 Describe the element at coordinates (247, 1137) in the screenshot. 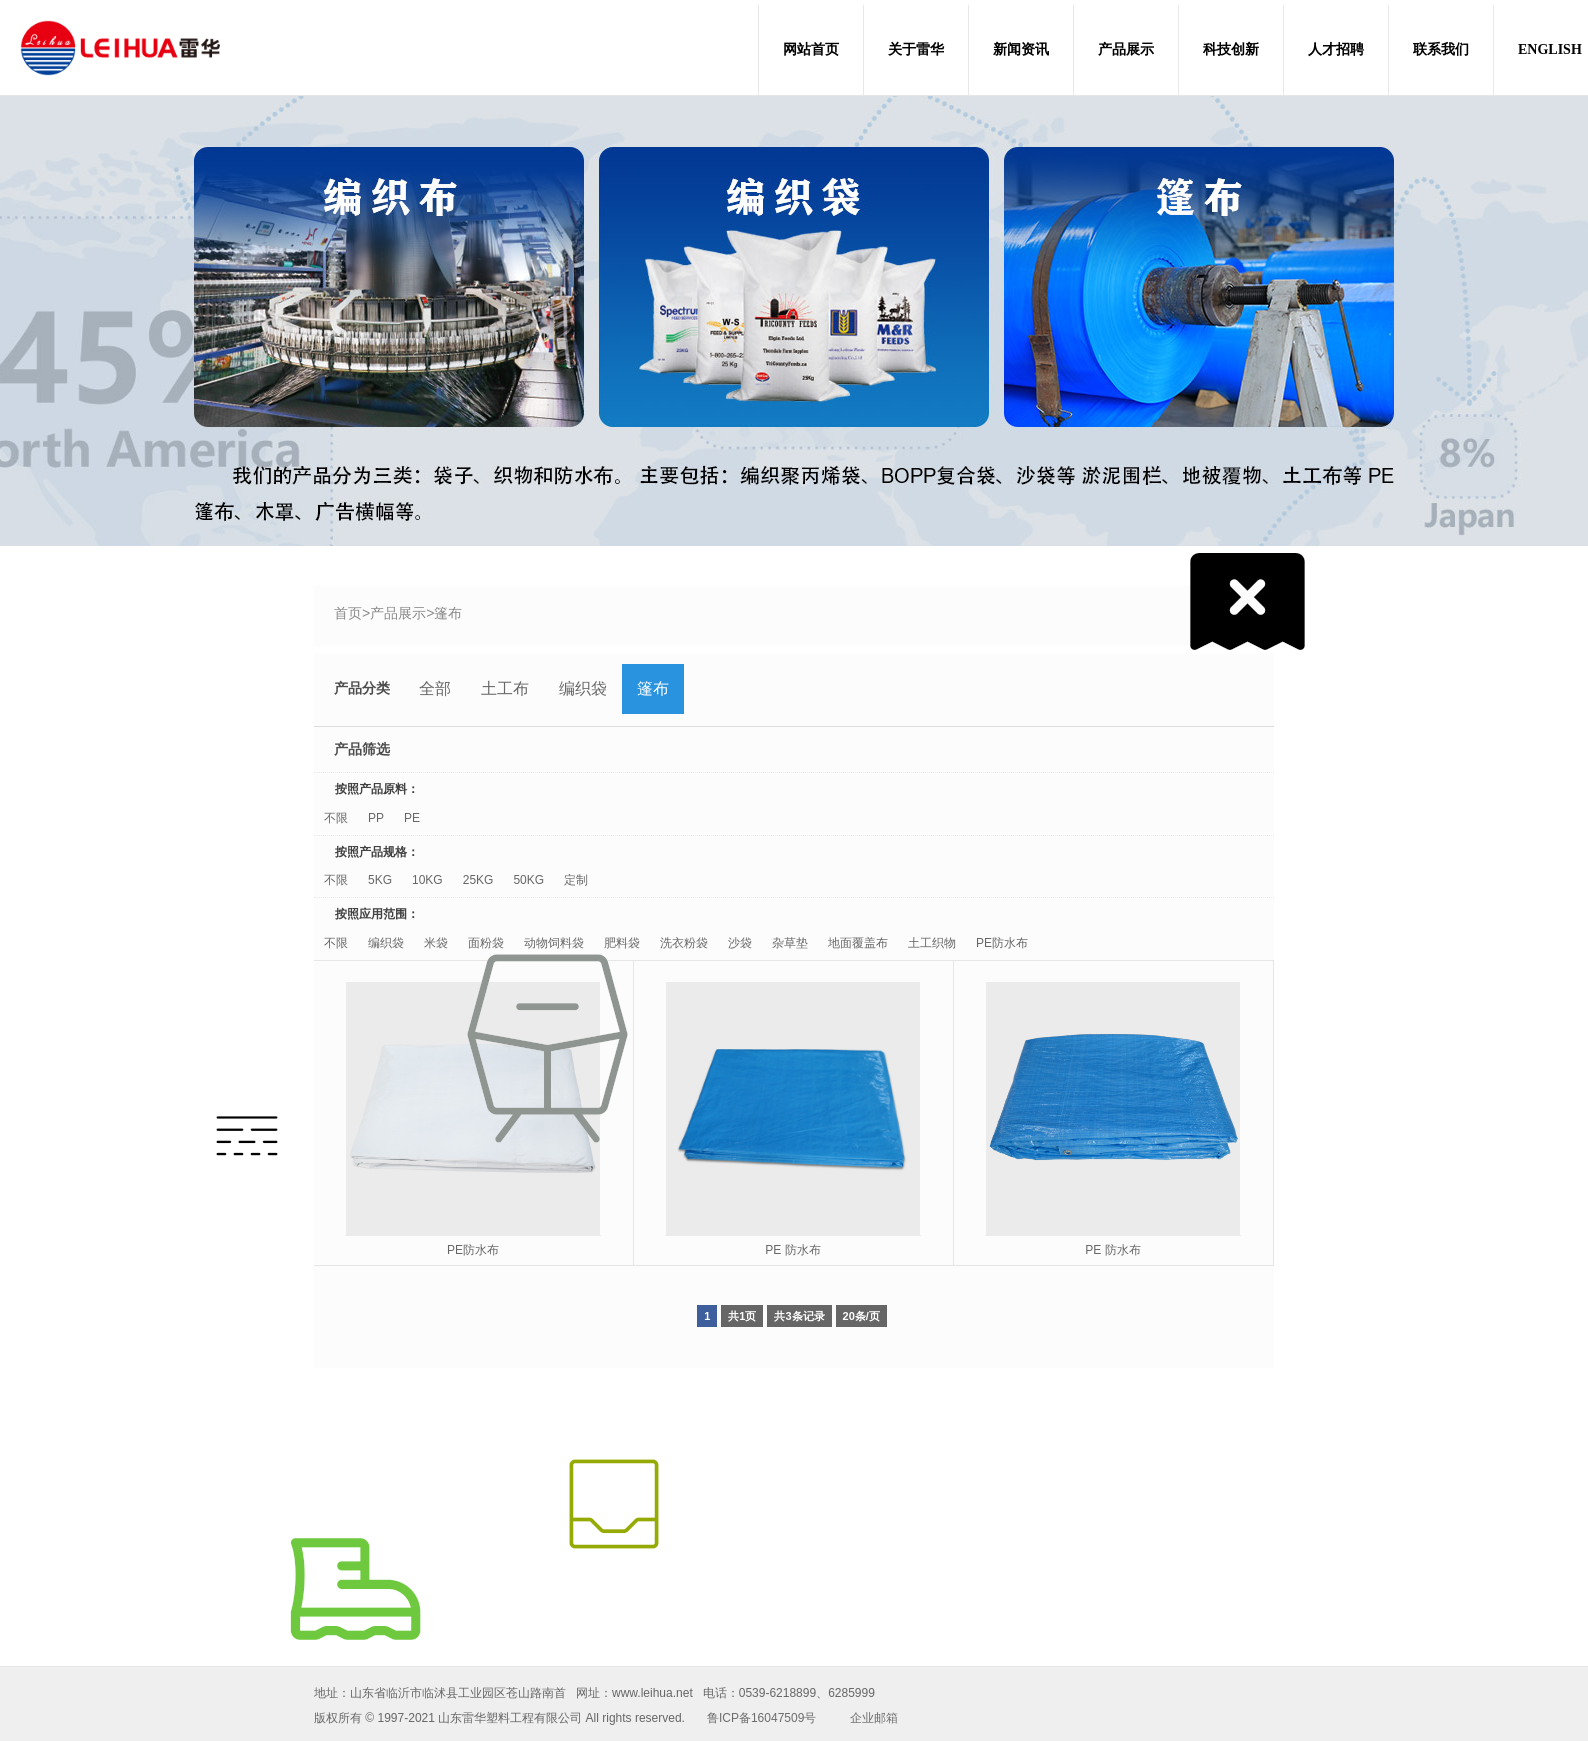

I see `apply a gradient fill to selected object` at that location.